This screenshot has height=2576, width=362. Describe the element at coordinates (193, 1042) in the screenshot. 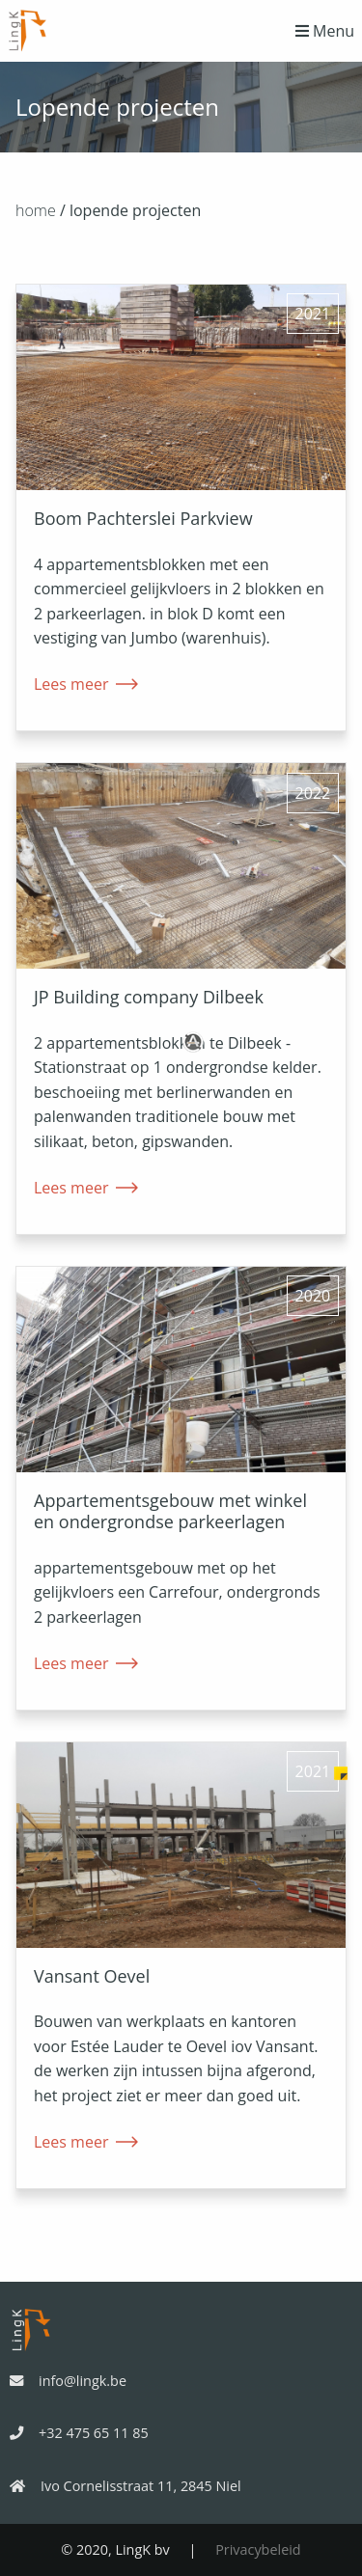

I see `check for available software updates` at that location.